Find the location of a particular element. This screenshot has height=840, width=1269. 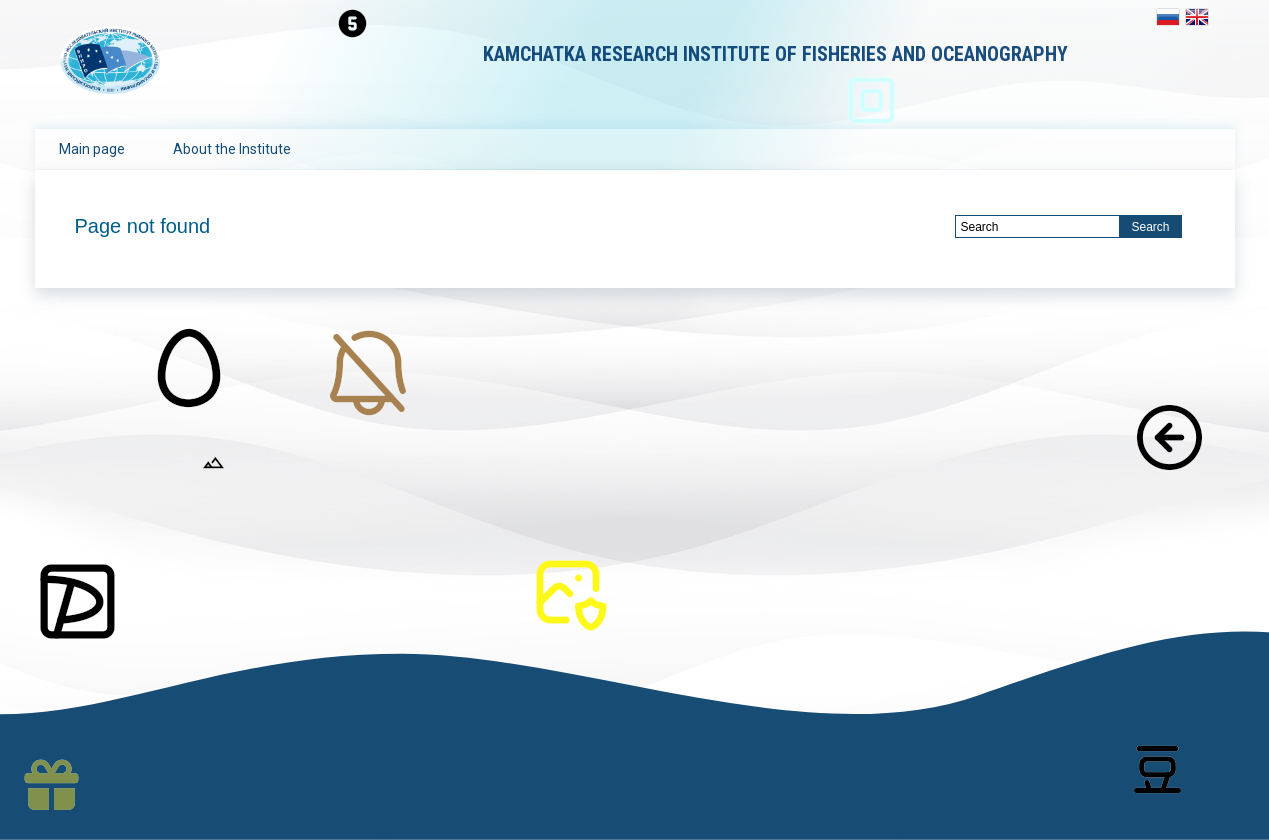

view or redeem a gift is located at coordinates (51, 786).